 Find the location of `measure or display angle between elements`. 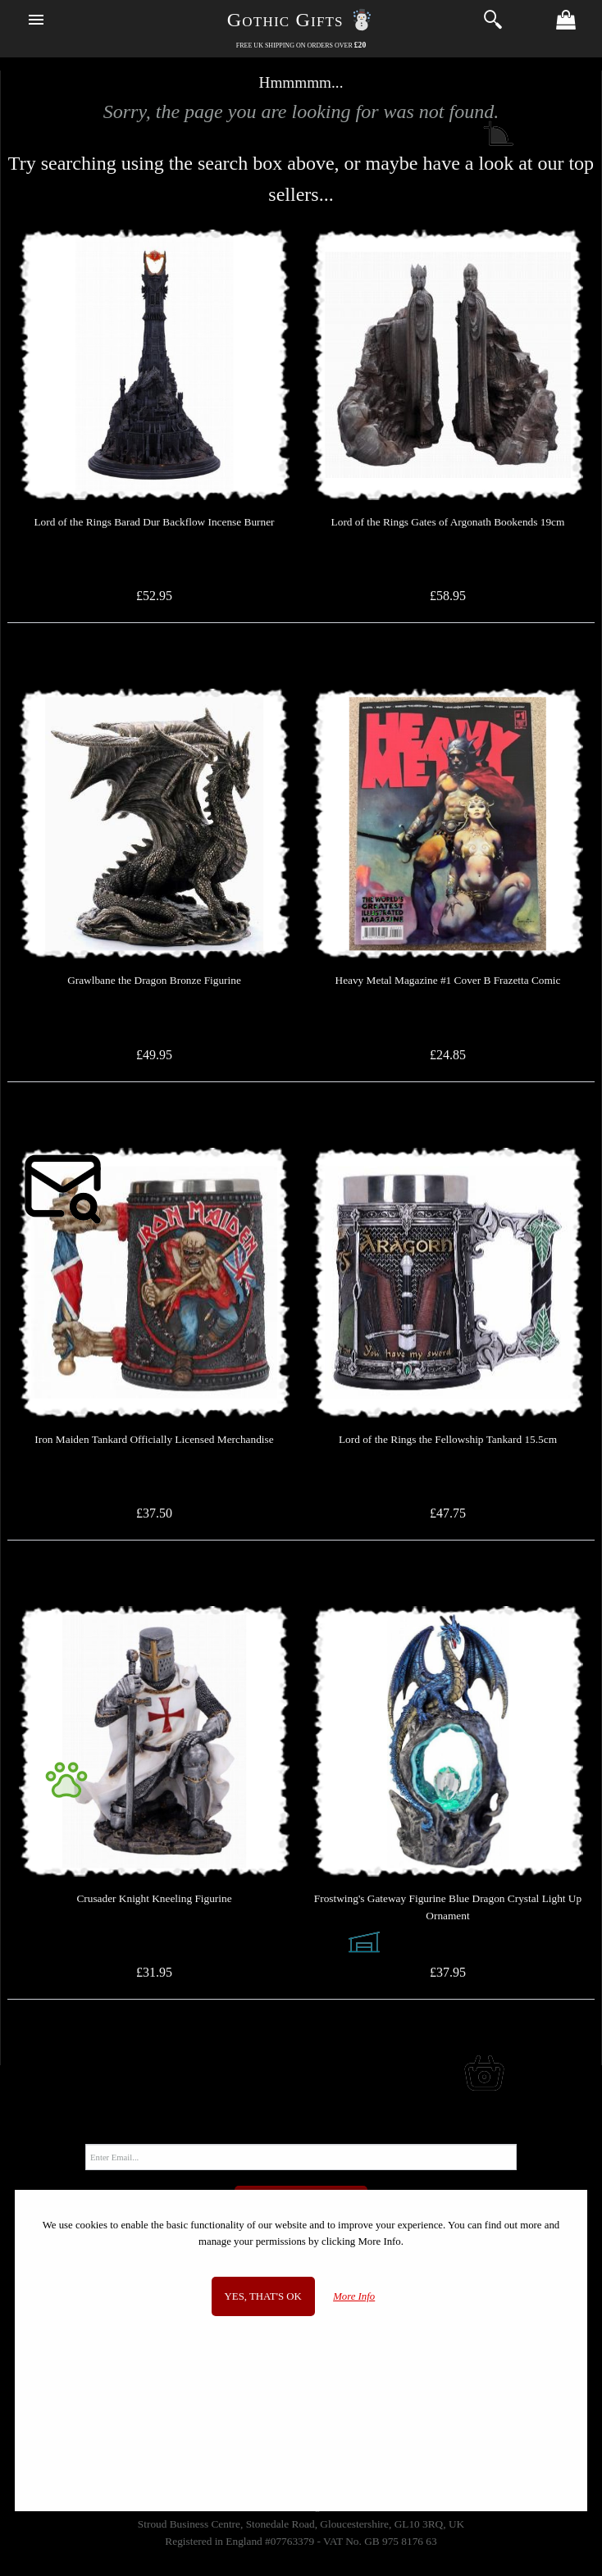

measure or display angle between elements is located at coordinates (497, 134).